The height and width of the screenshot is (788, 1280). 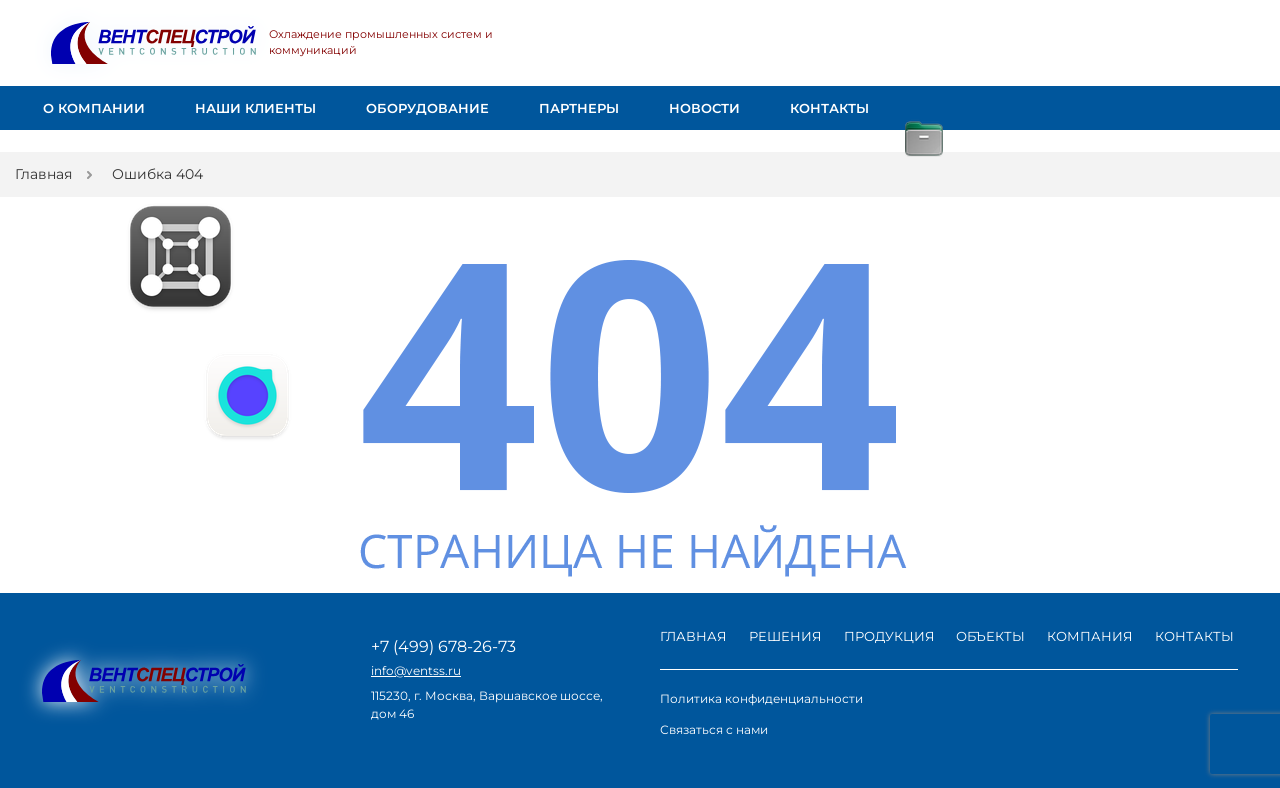 What do you see at coordinates (180, 256) in the screenshot?
I see `open gnome boxes virtual machine manager` at bounding box center [180, 256].